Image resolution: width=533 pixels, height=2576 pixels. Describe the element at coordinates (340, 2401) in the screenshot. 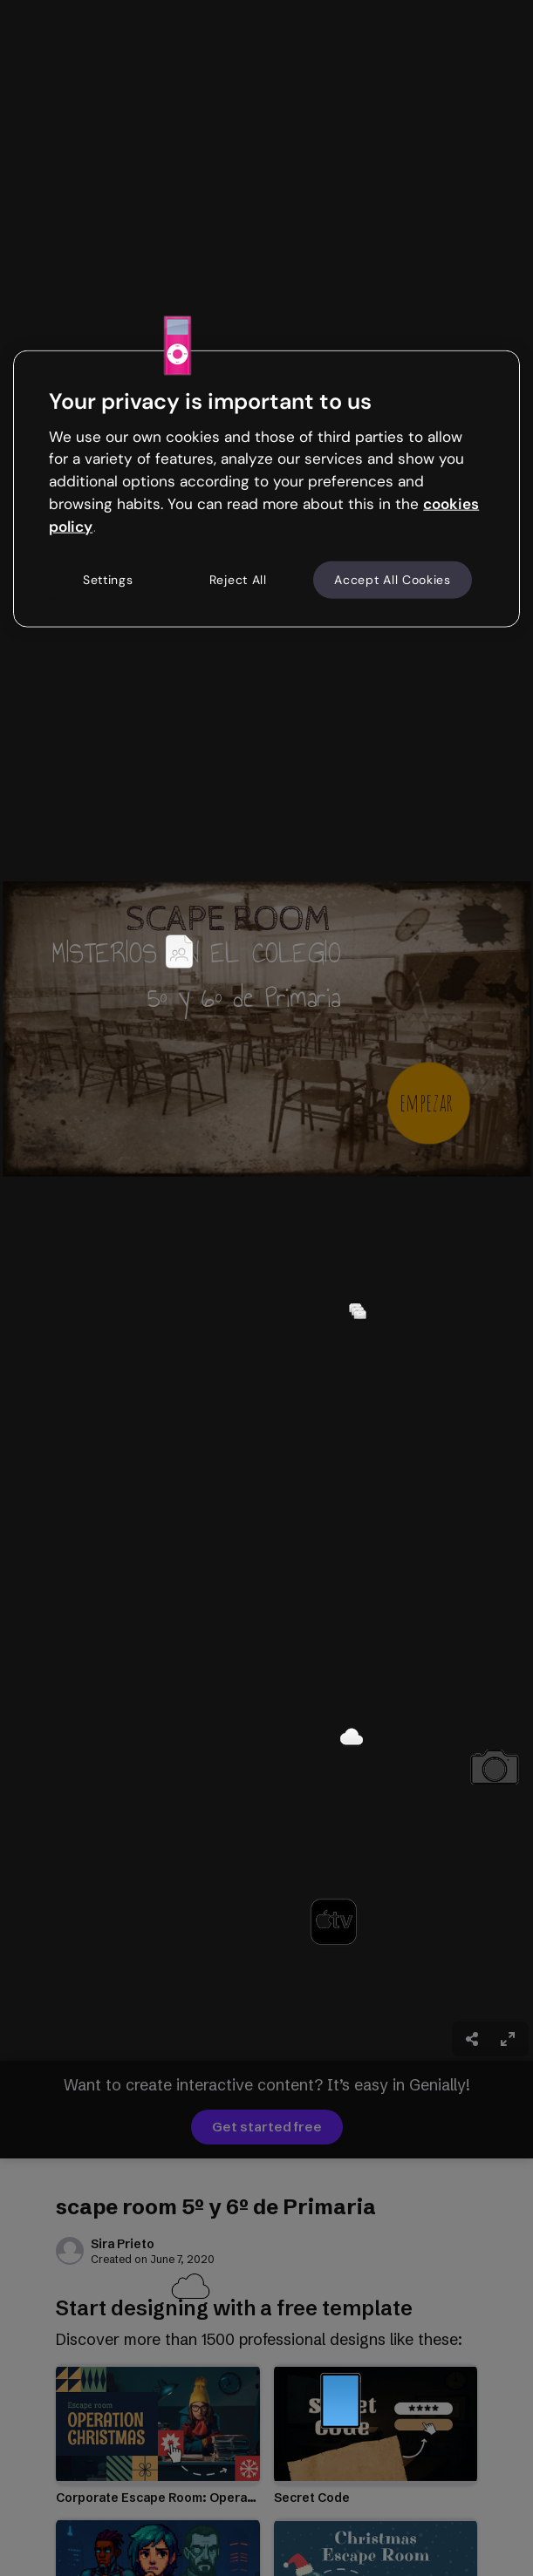

I see `iPad Air device connected` at that location.